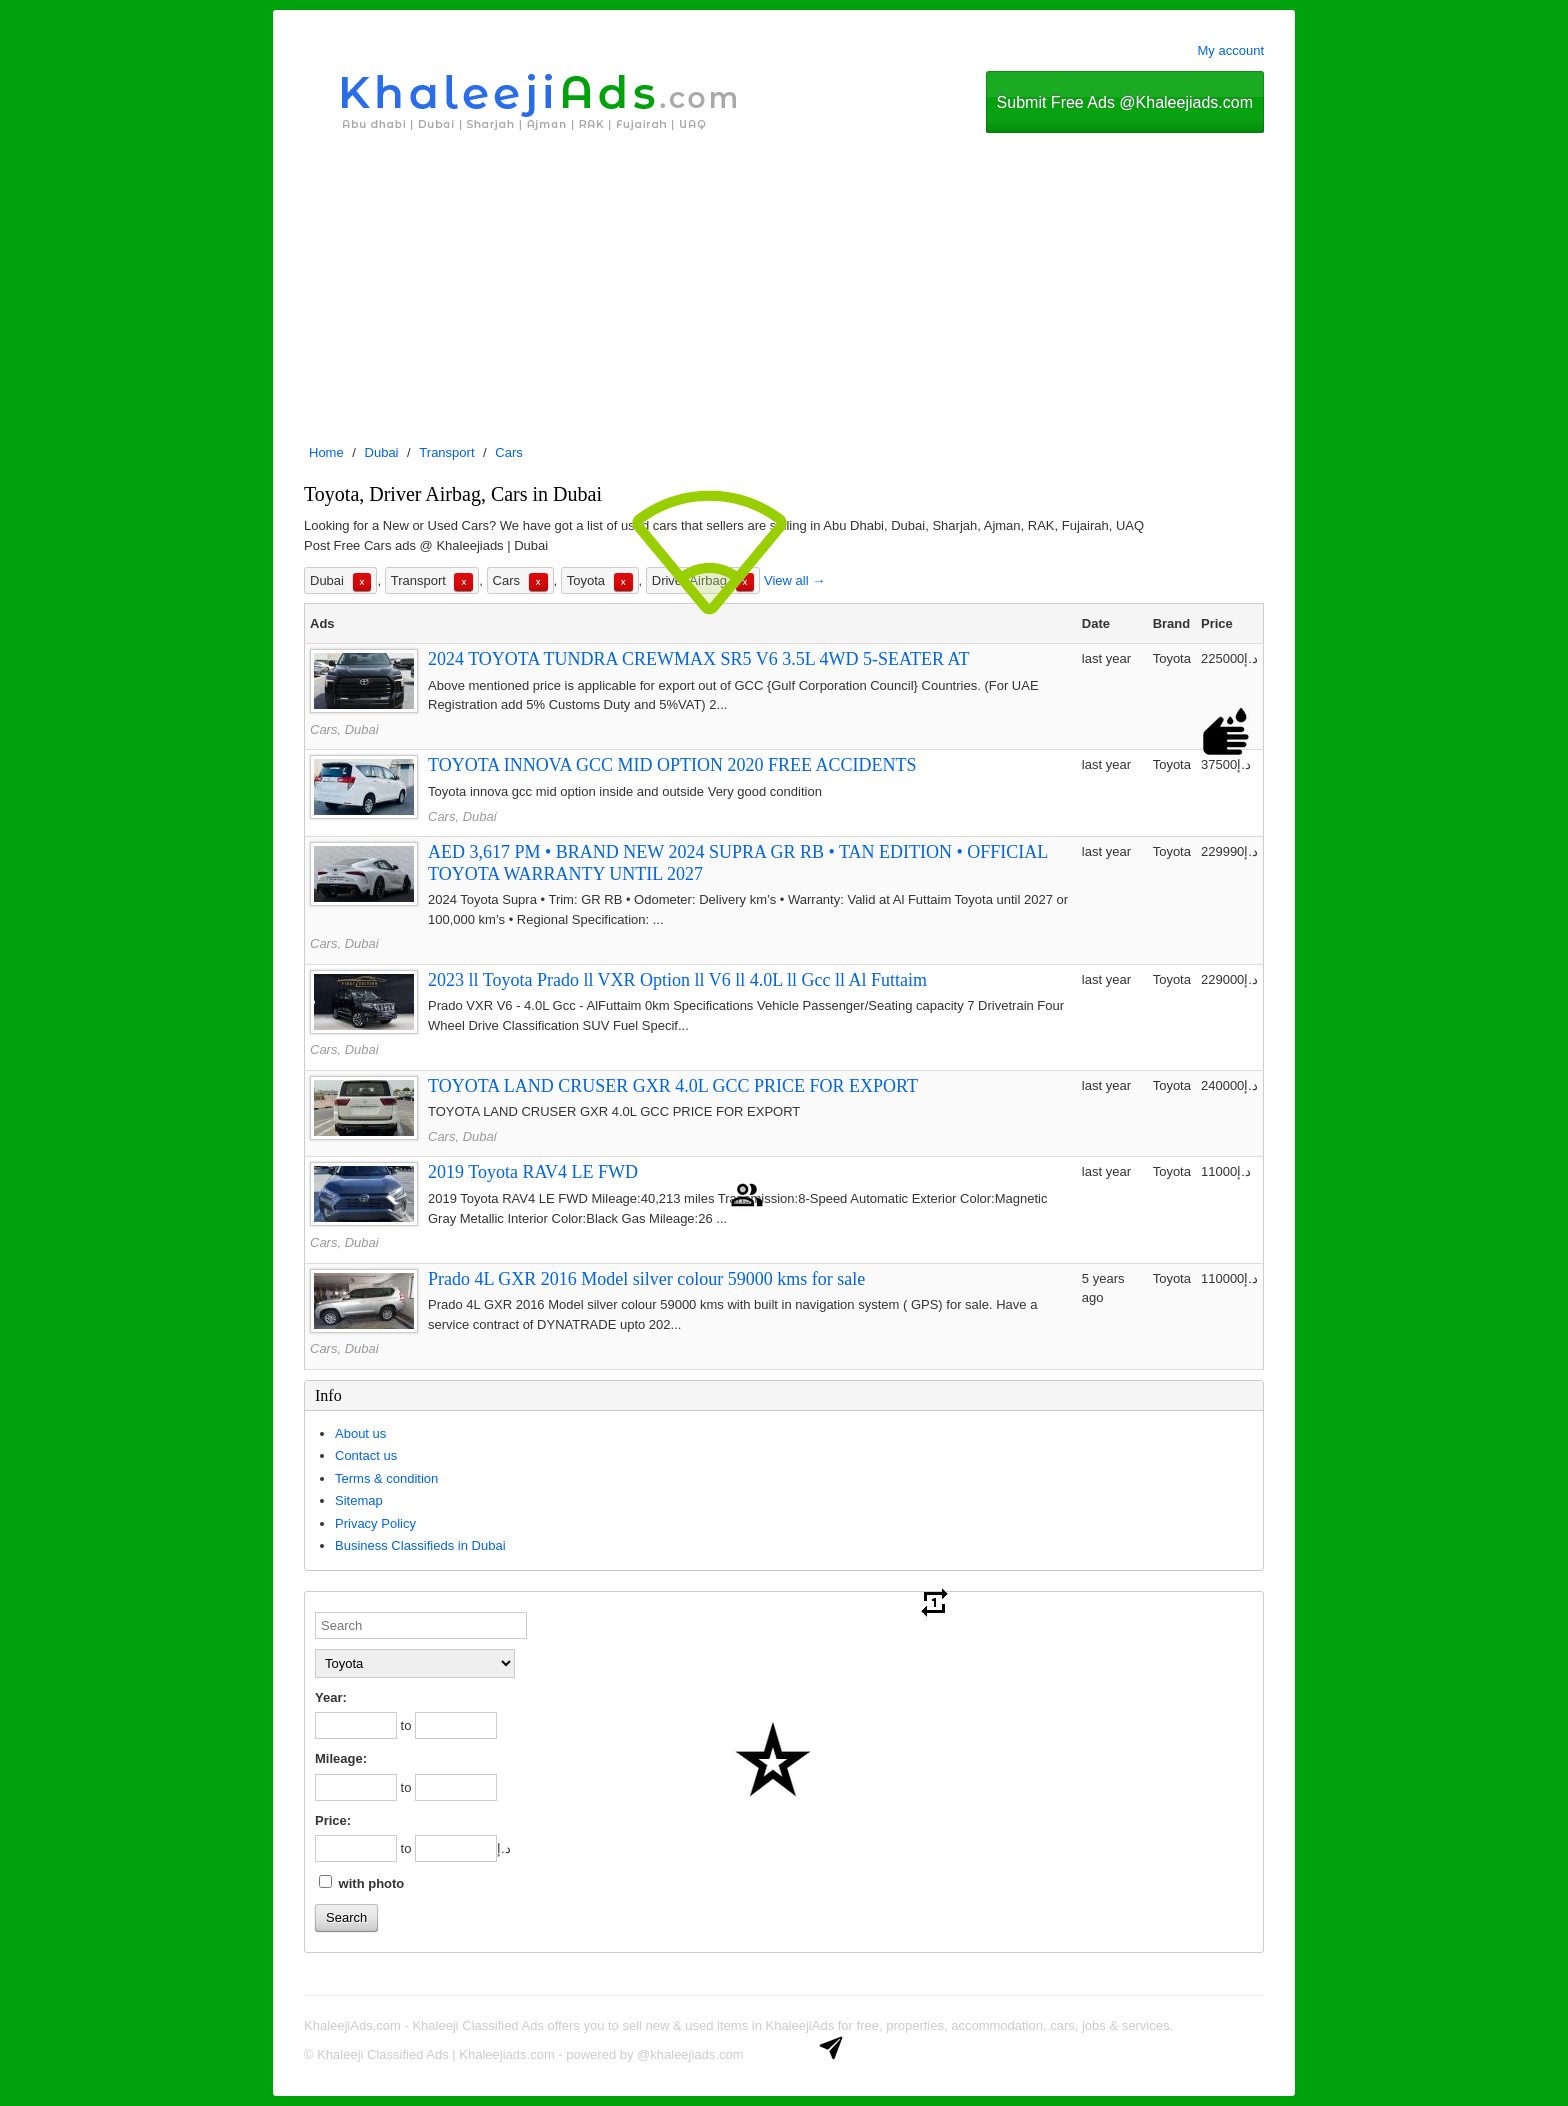 The width and height of the screenshot is (1568, 2106). Describe the element at coordinates (934, 1602) in the screenshot. I see `repeat current track once` at that location.